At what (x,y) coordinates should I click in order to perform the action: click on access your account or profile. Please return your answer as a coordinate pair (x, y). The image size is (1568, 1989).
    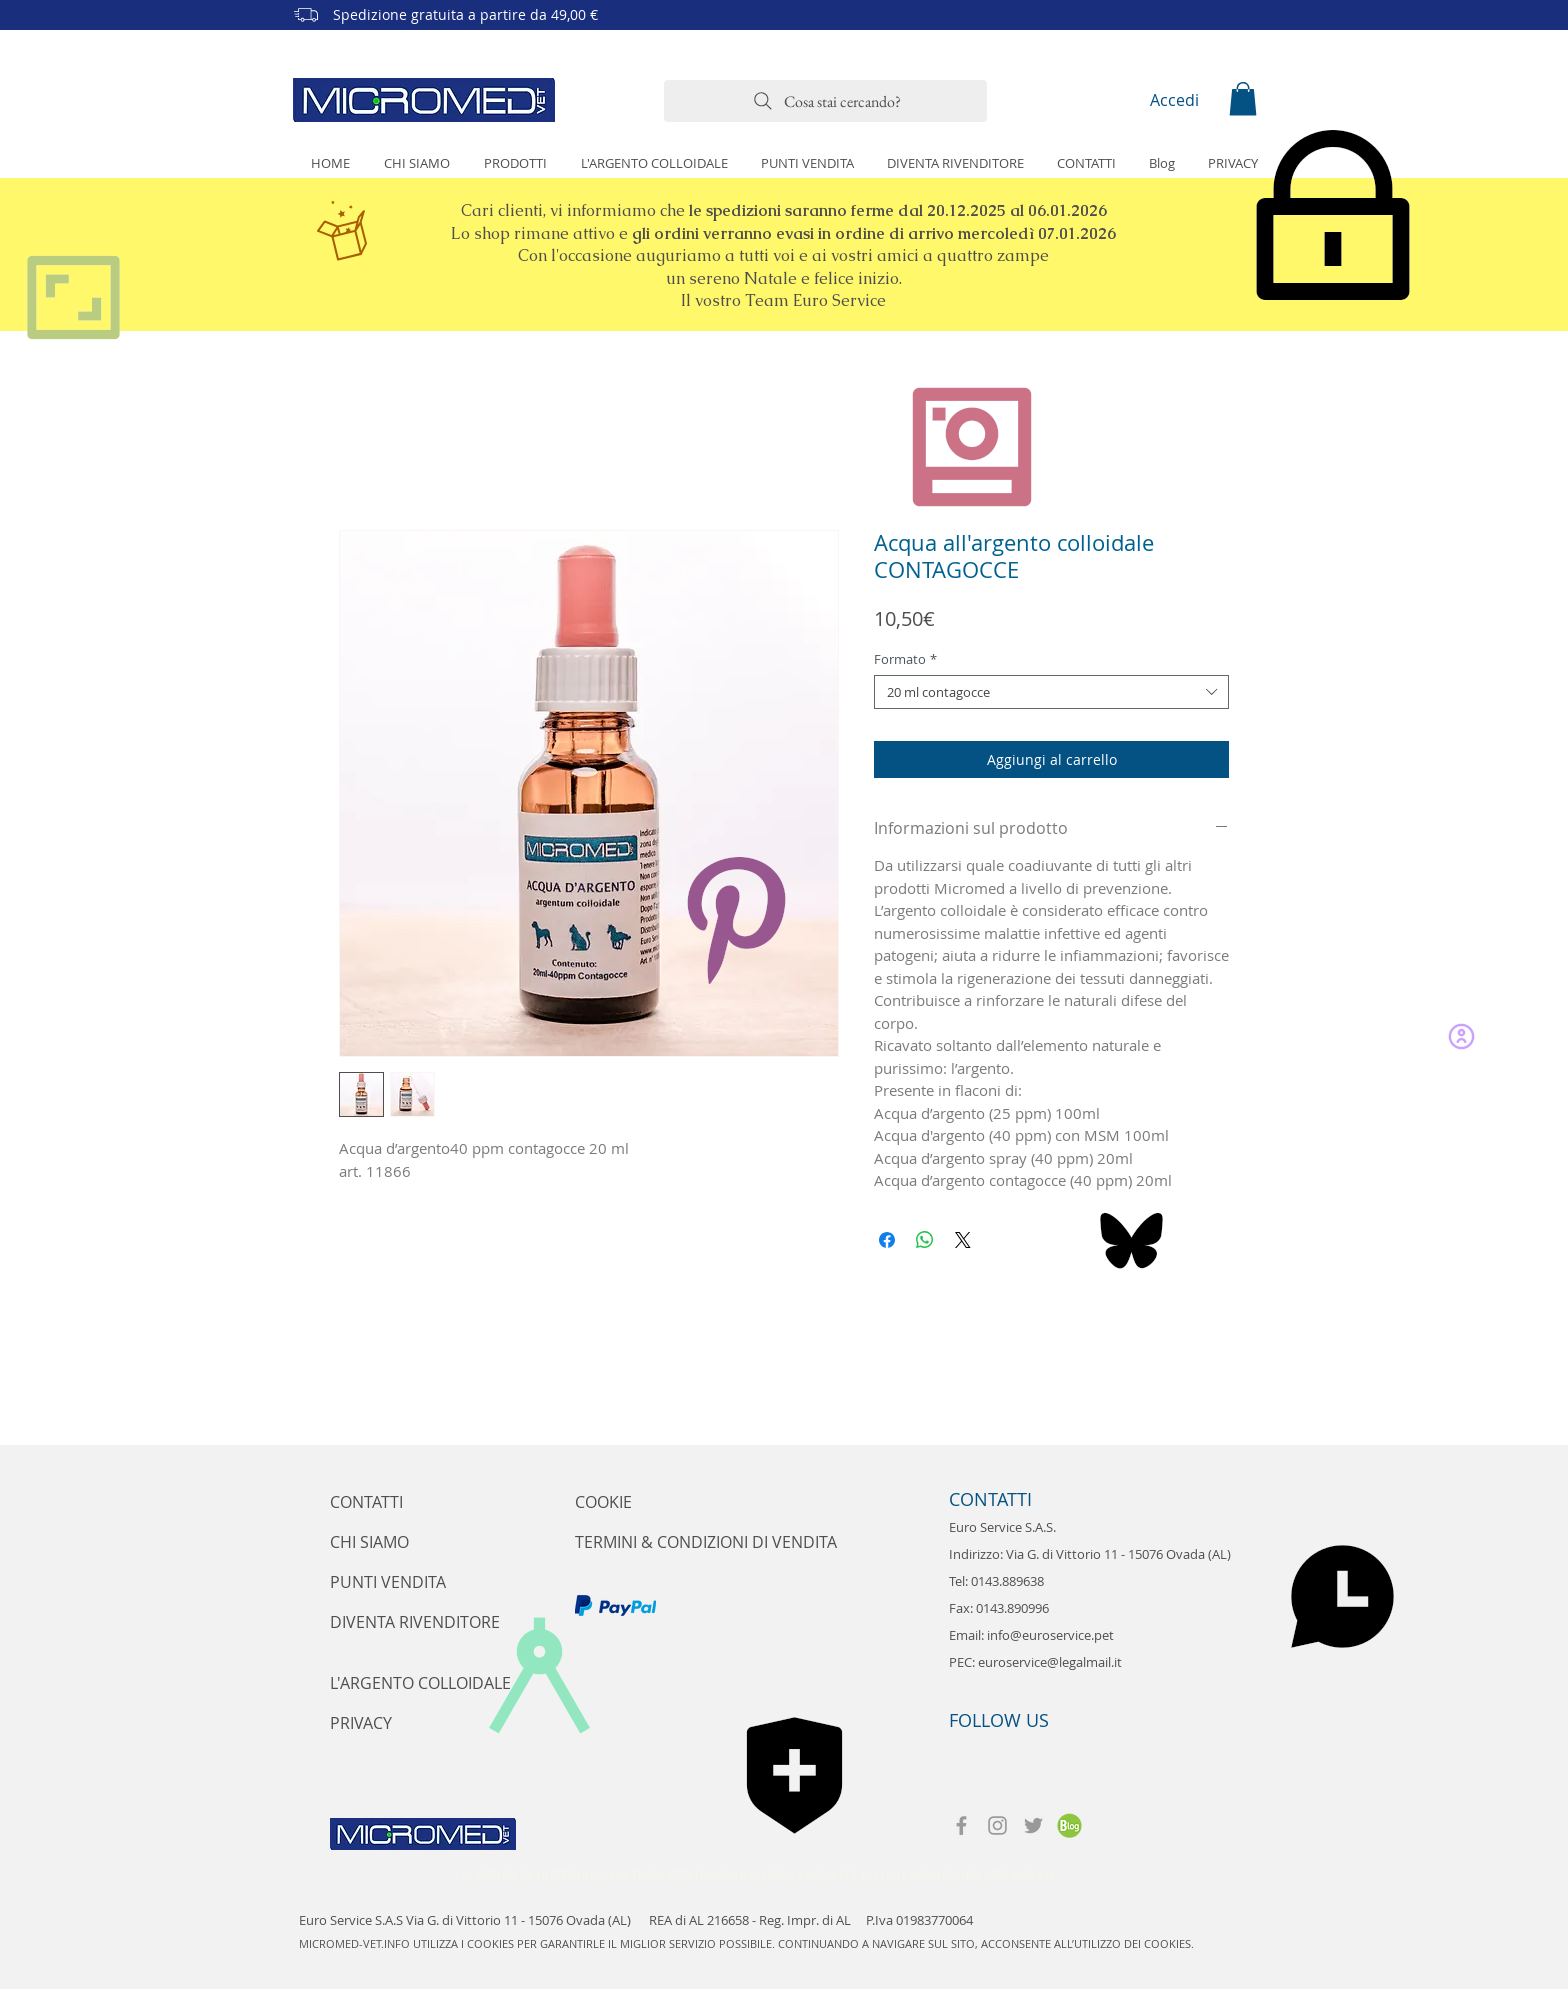
    Looking at the image, I should click on (1461, 1036).